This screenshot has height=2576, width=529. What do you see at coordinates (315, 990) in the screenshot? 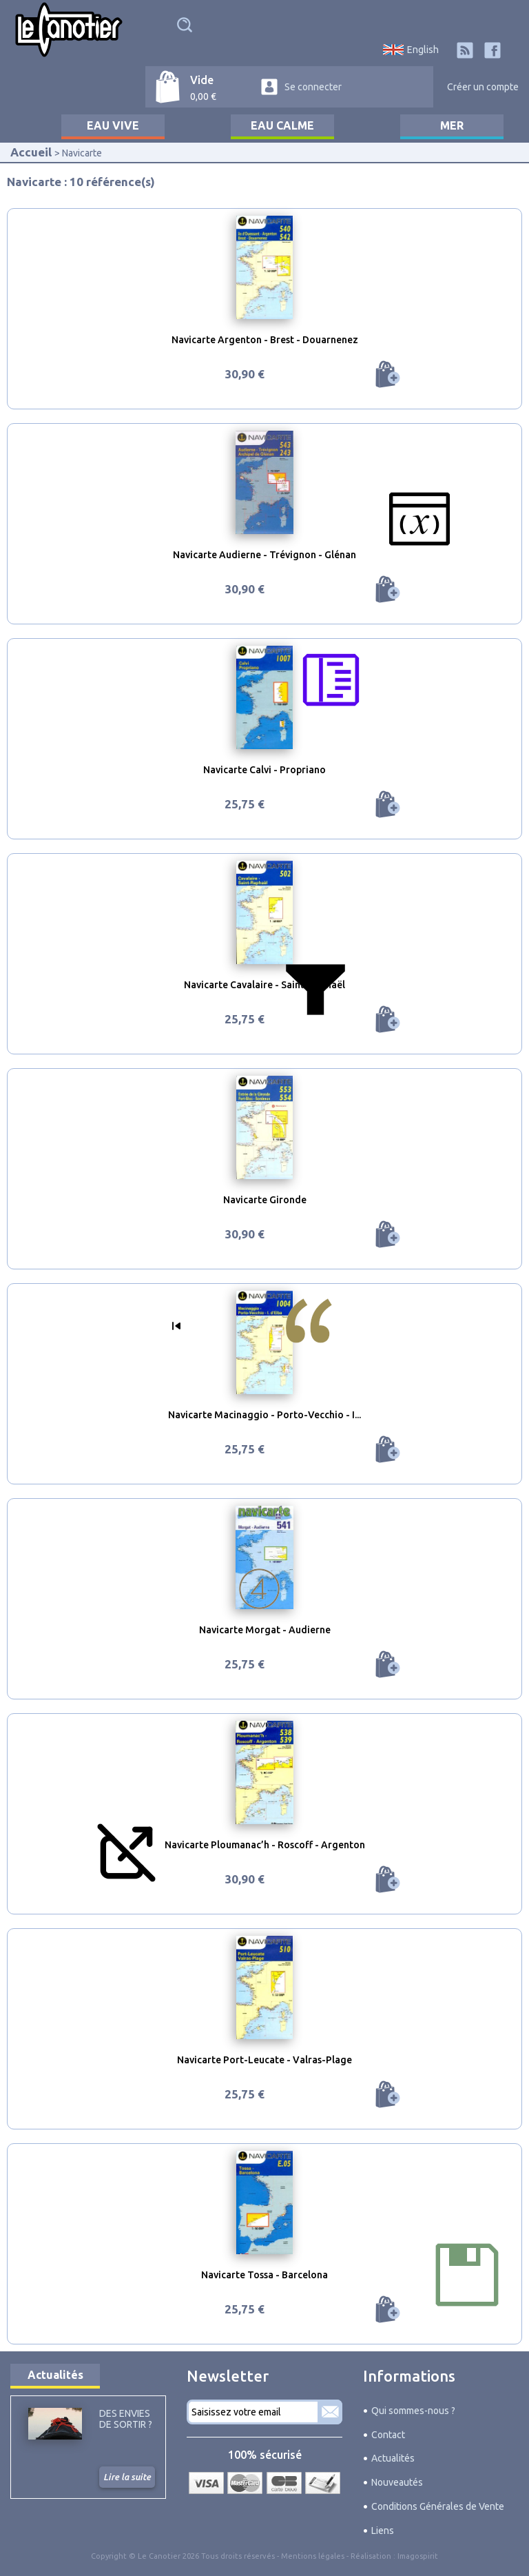
I see `filter list or search results` at bounding box center [315, 990].